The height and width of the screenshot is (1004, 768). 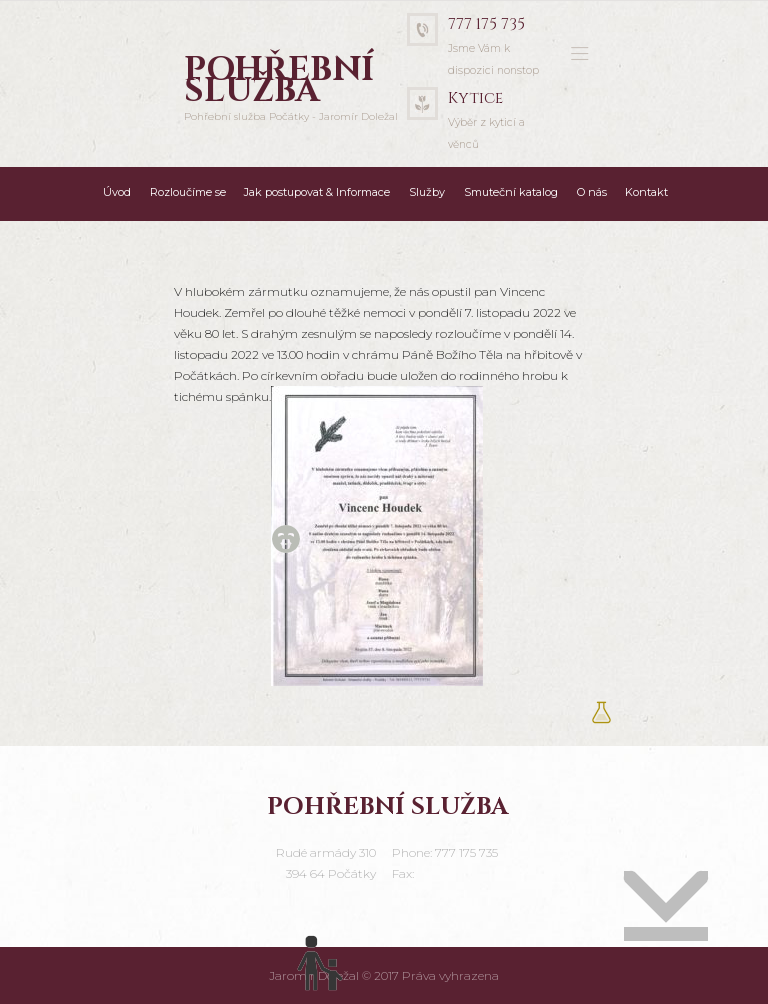 What do you see at coordinates (601, 712) in the screenshot?
I see `access science or chemistry applications` at bounding box center [601, 712].